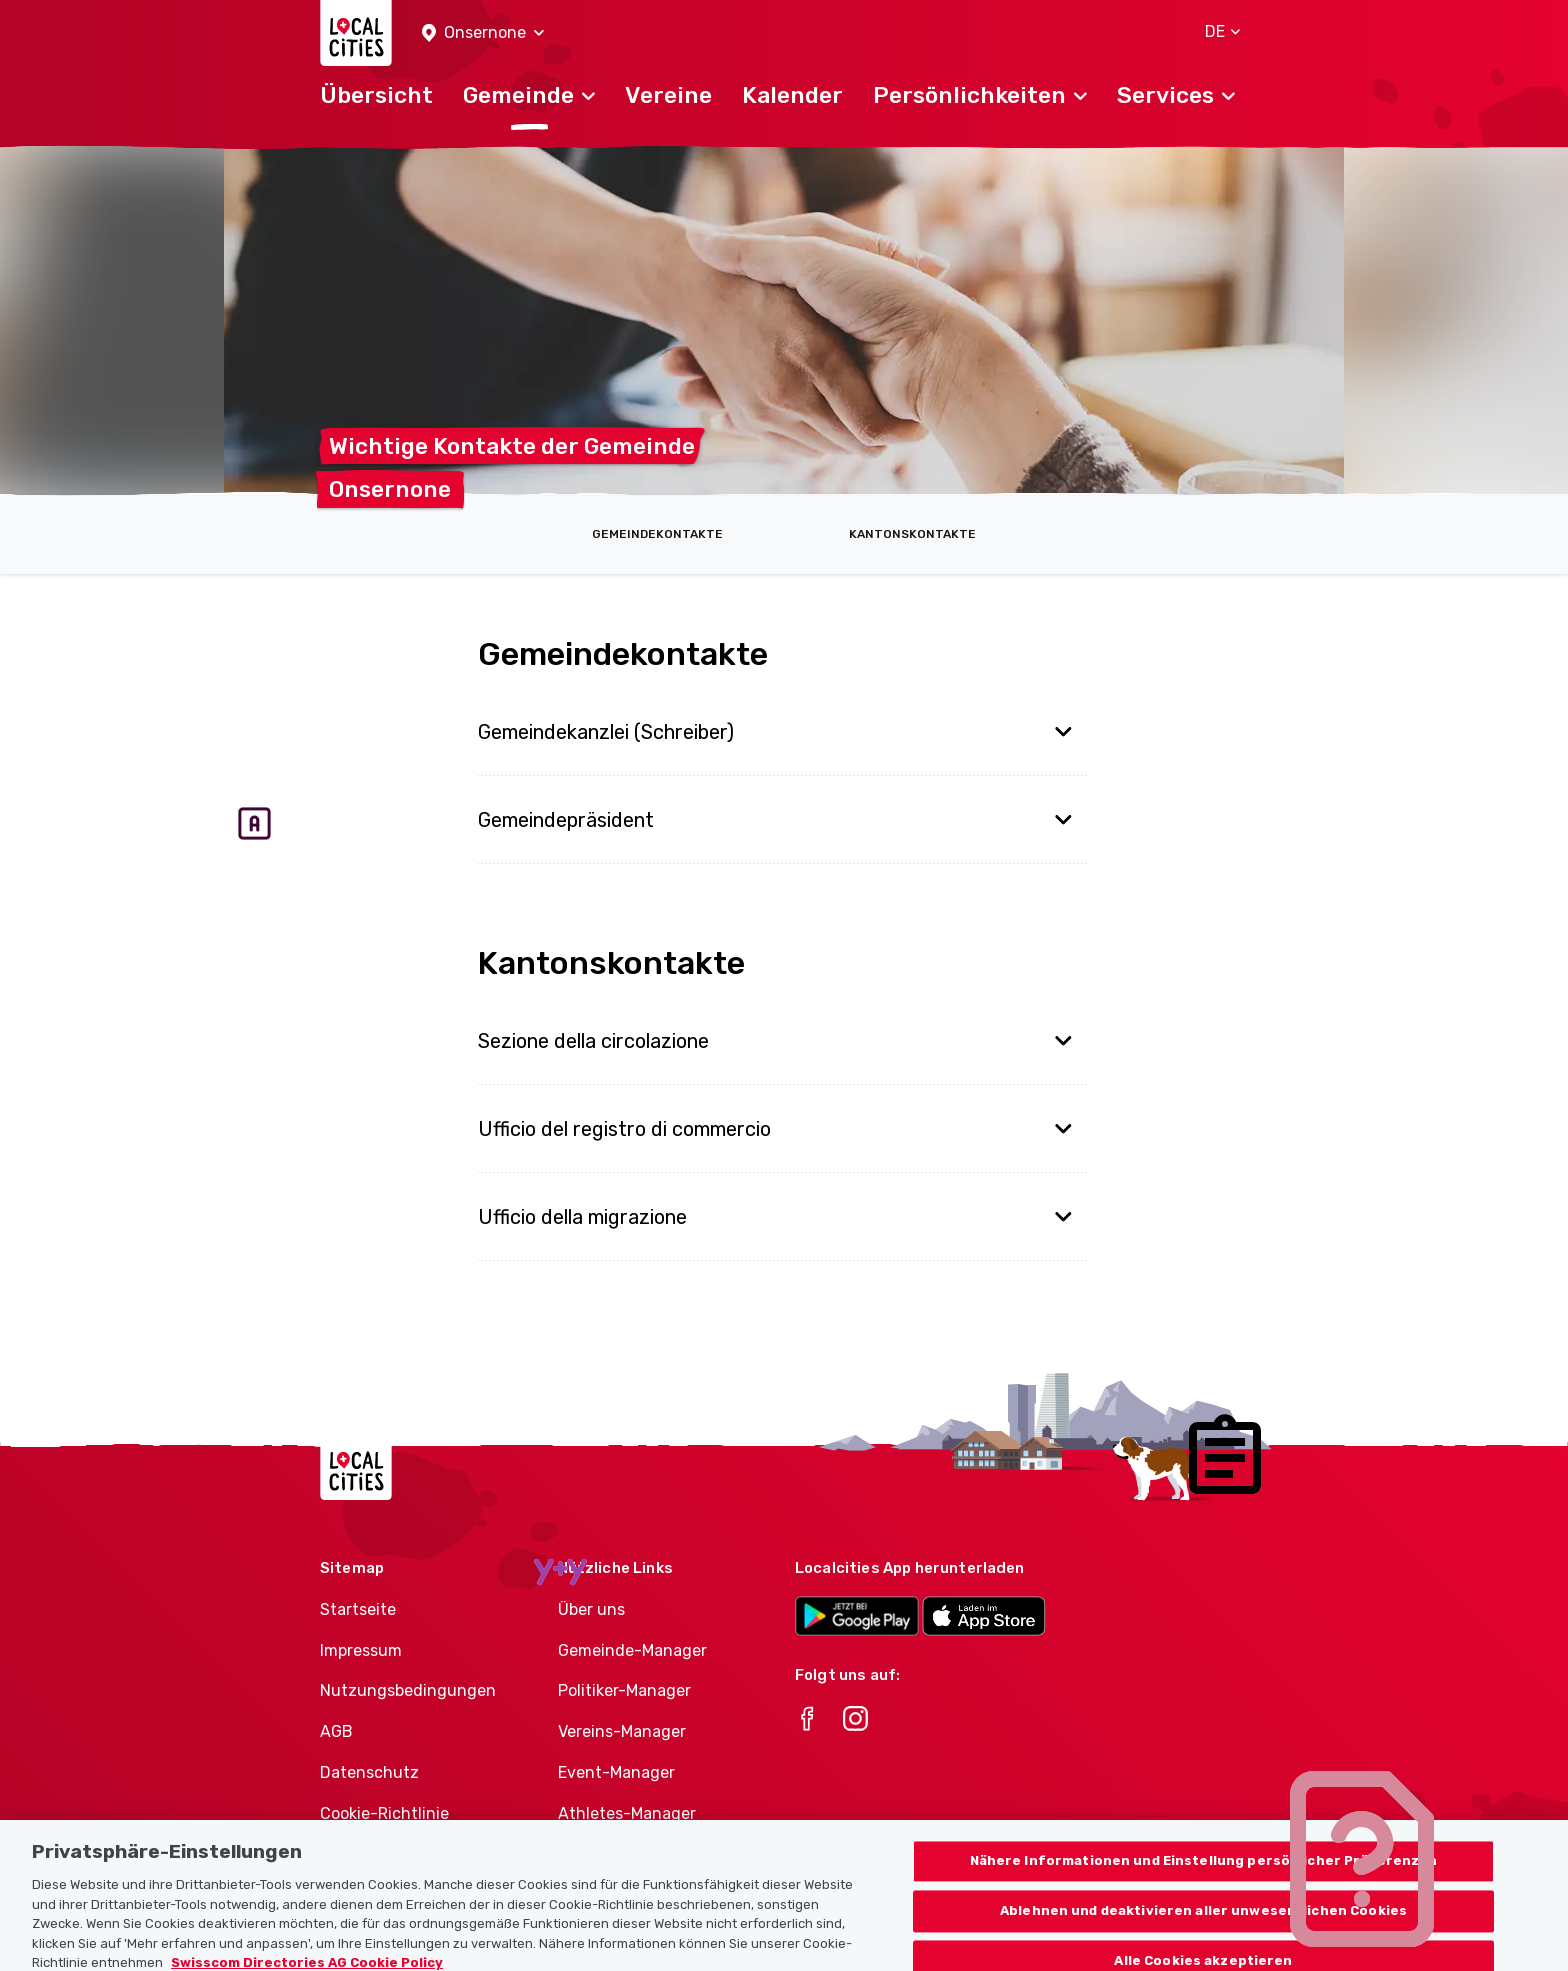 This screenshot has width=1568, height=1971. I want to click on unknown or unrecognized file type, so click(1362, 1859).